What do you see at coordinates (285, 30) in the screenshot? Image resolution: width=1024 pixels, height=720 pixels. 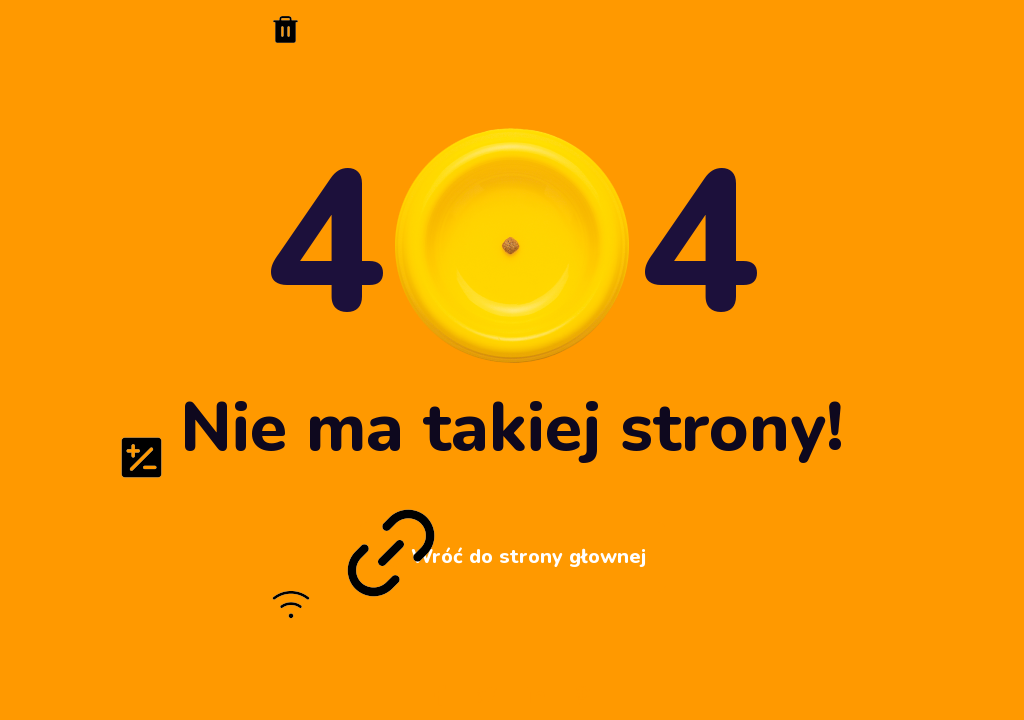 I see `delete this item` at bounding box center [285, 30].